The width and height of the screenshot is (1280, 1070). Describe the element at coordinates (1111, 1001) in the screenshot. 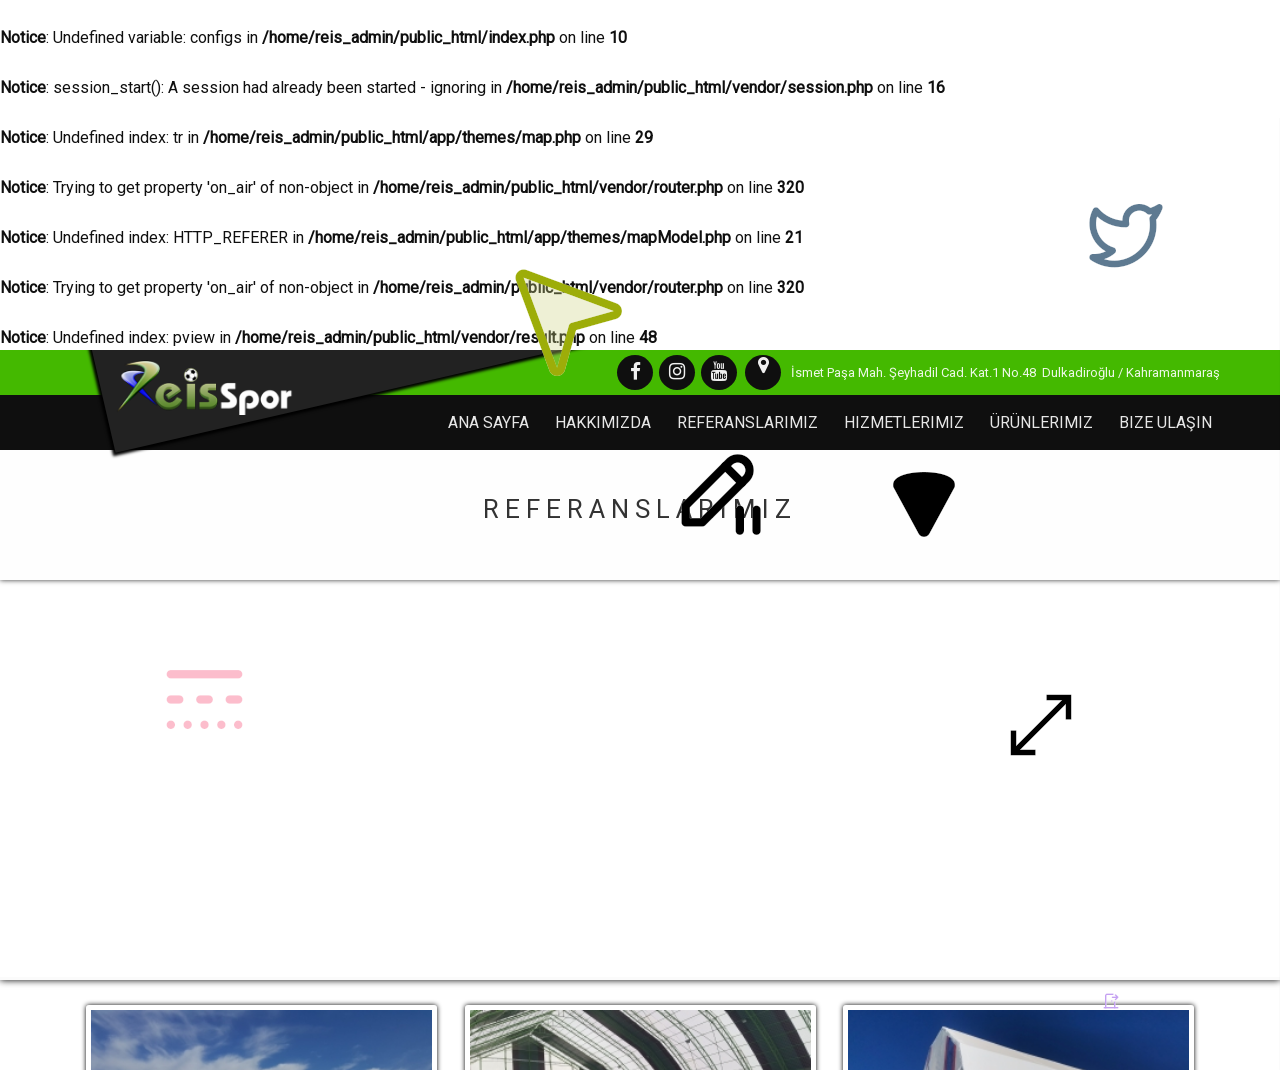

I see `log out of your account` at that location.